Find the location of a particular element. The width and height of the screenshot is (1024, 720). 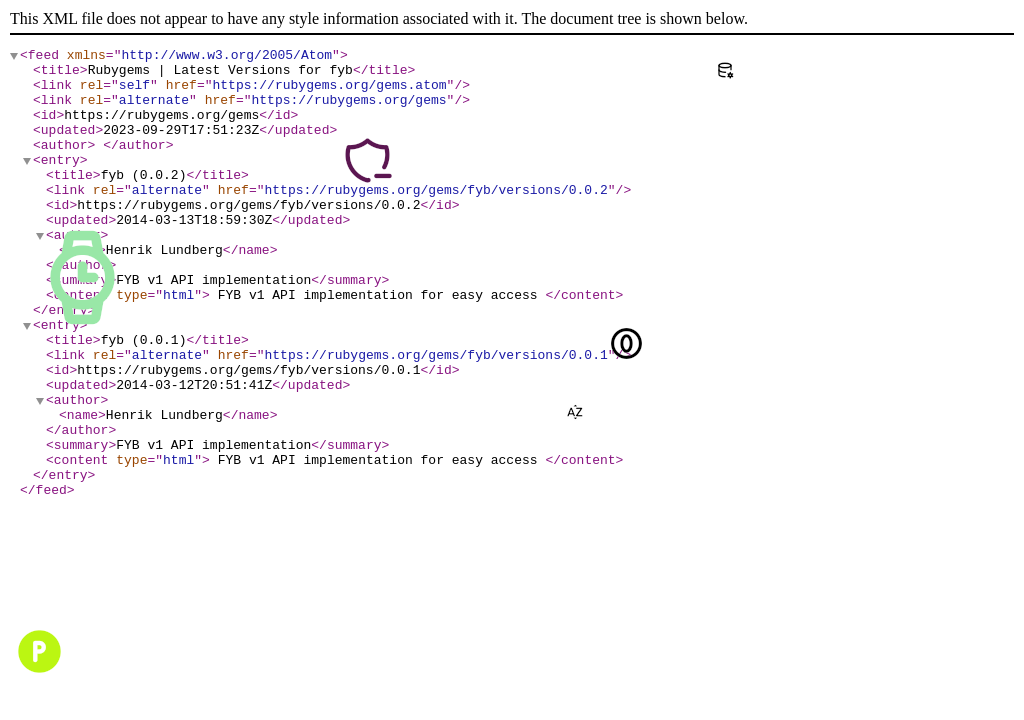

indicates parking available or parking location is located at coordinates (39, 651).